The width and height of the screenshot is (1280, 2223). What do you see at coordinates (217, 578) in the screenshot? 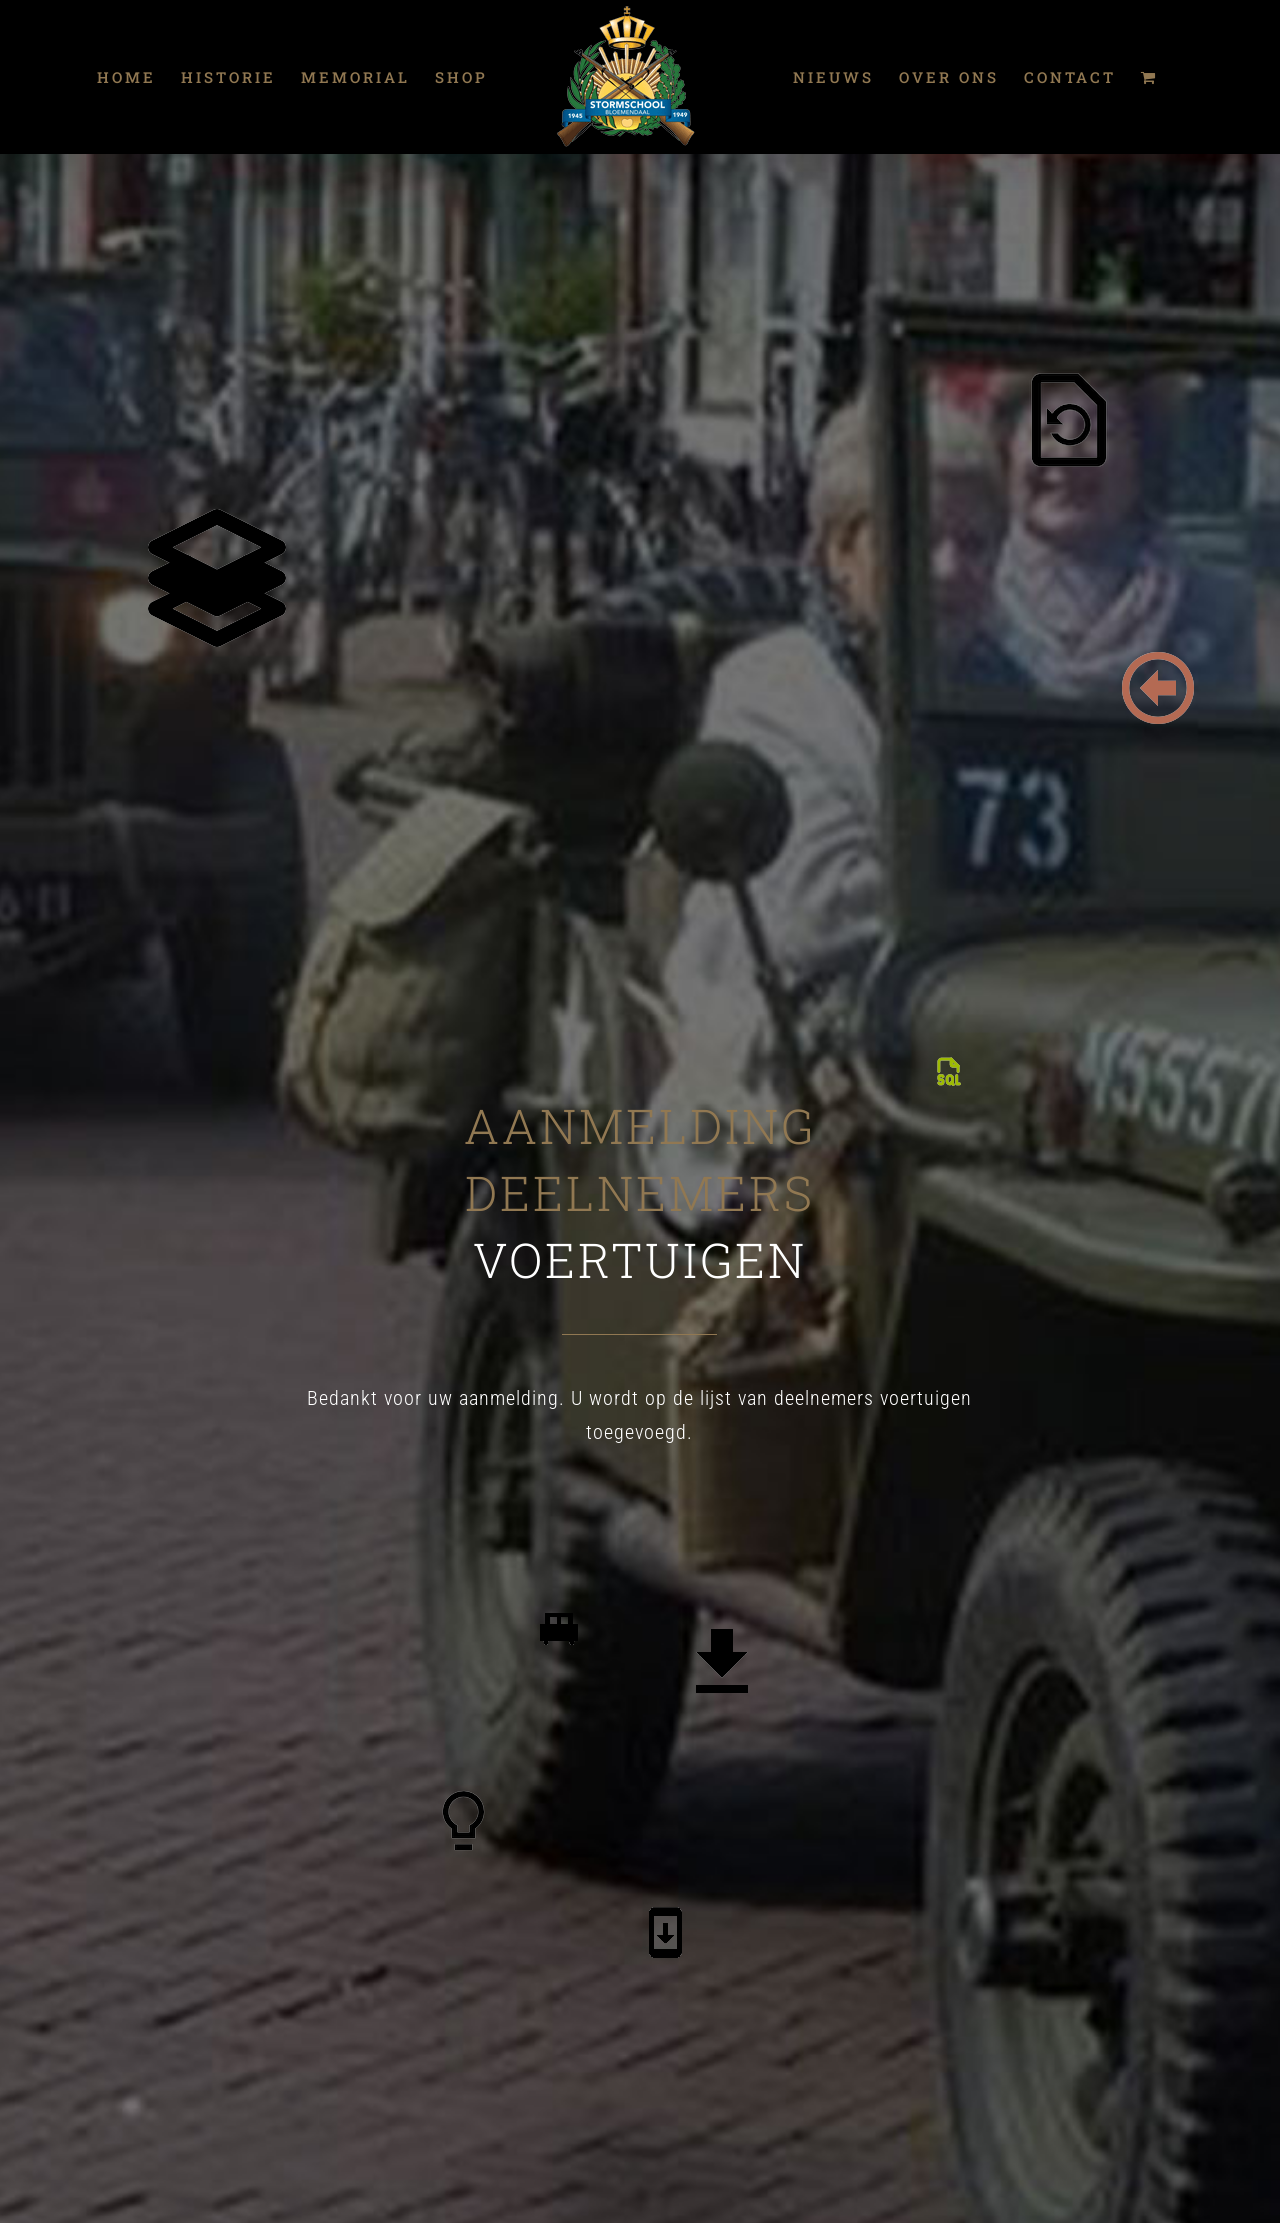
I see `view middle layer in a stack` at bounding box center [217, 578].